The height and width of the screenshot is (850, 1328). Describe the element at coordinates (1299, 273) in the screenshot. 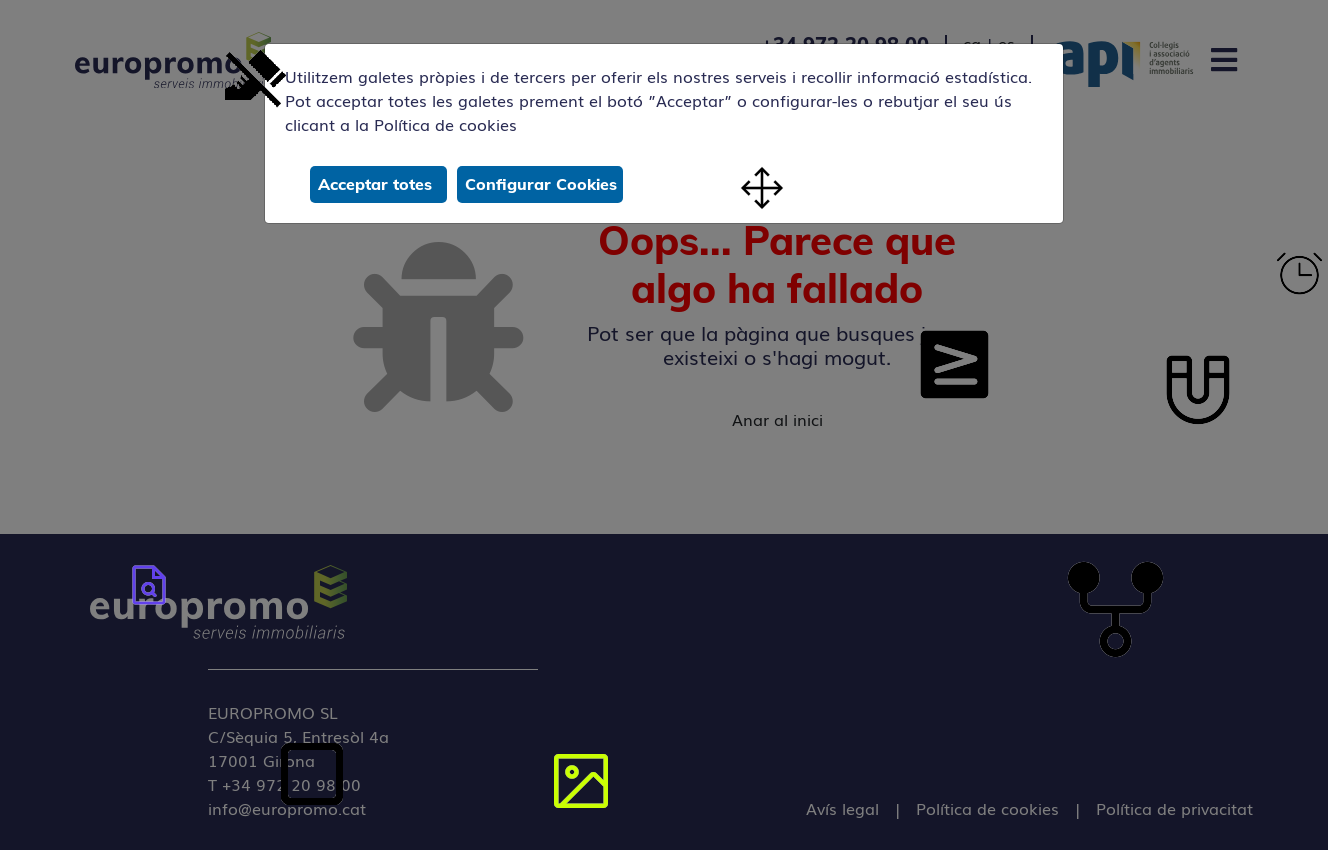

I see `set or manage alarms` at that location.